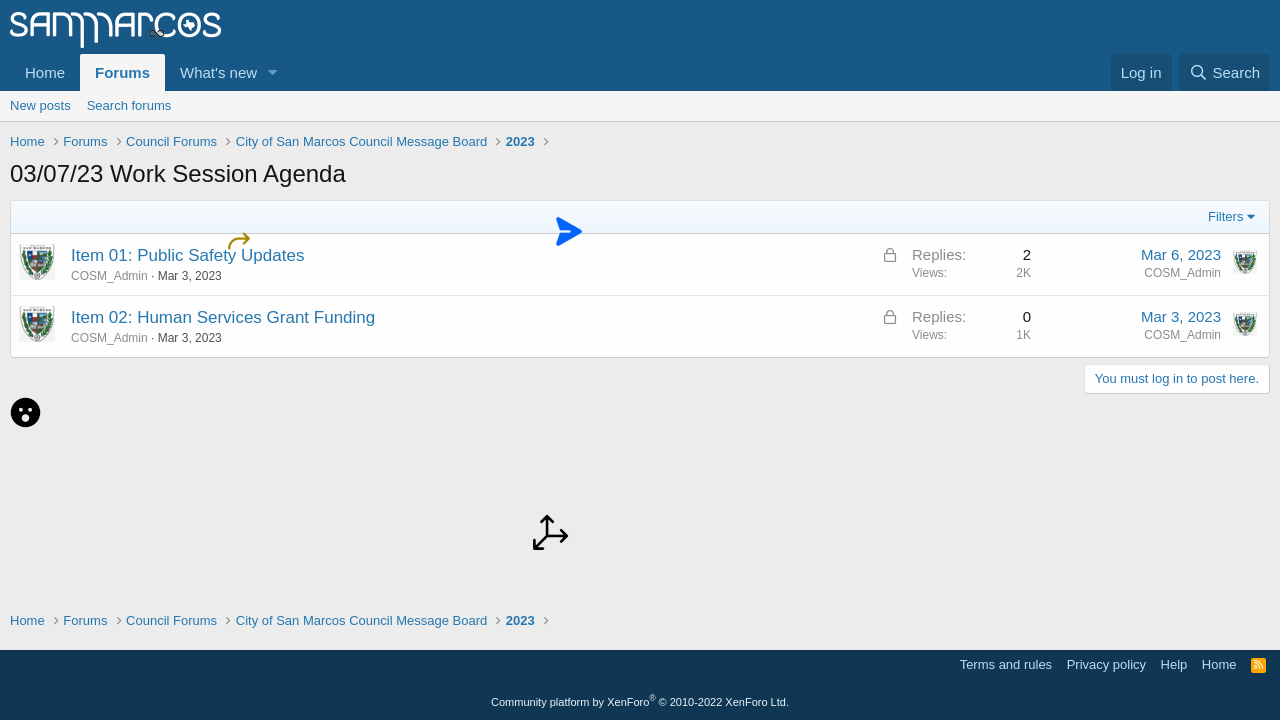 The height and width of the screenshot is (720, 1280). What do you see at coordinates (239, 241) in the screenshot?
I see `share or forward content` at bounding box center [239, 241].